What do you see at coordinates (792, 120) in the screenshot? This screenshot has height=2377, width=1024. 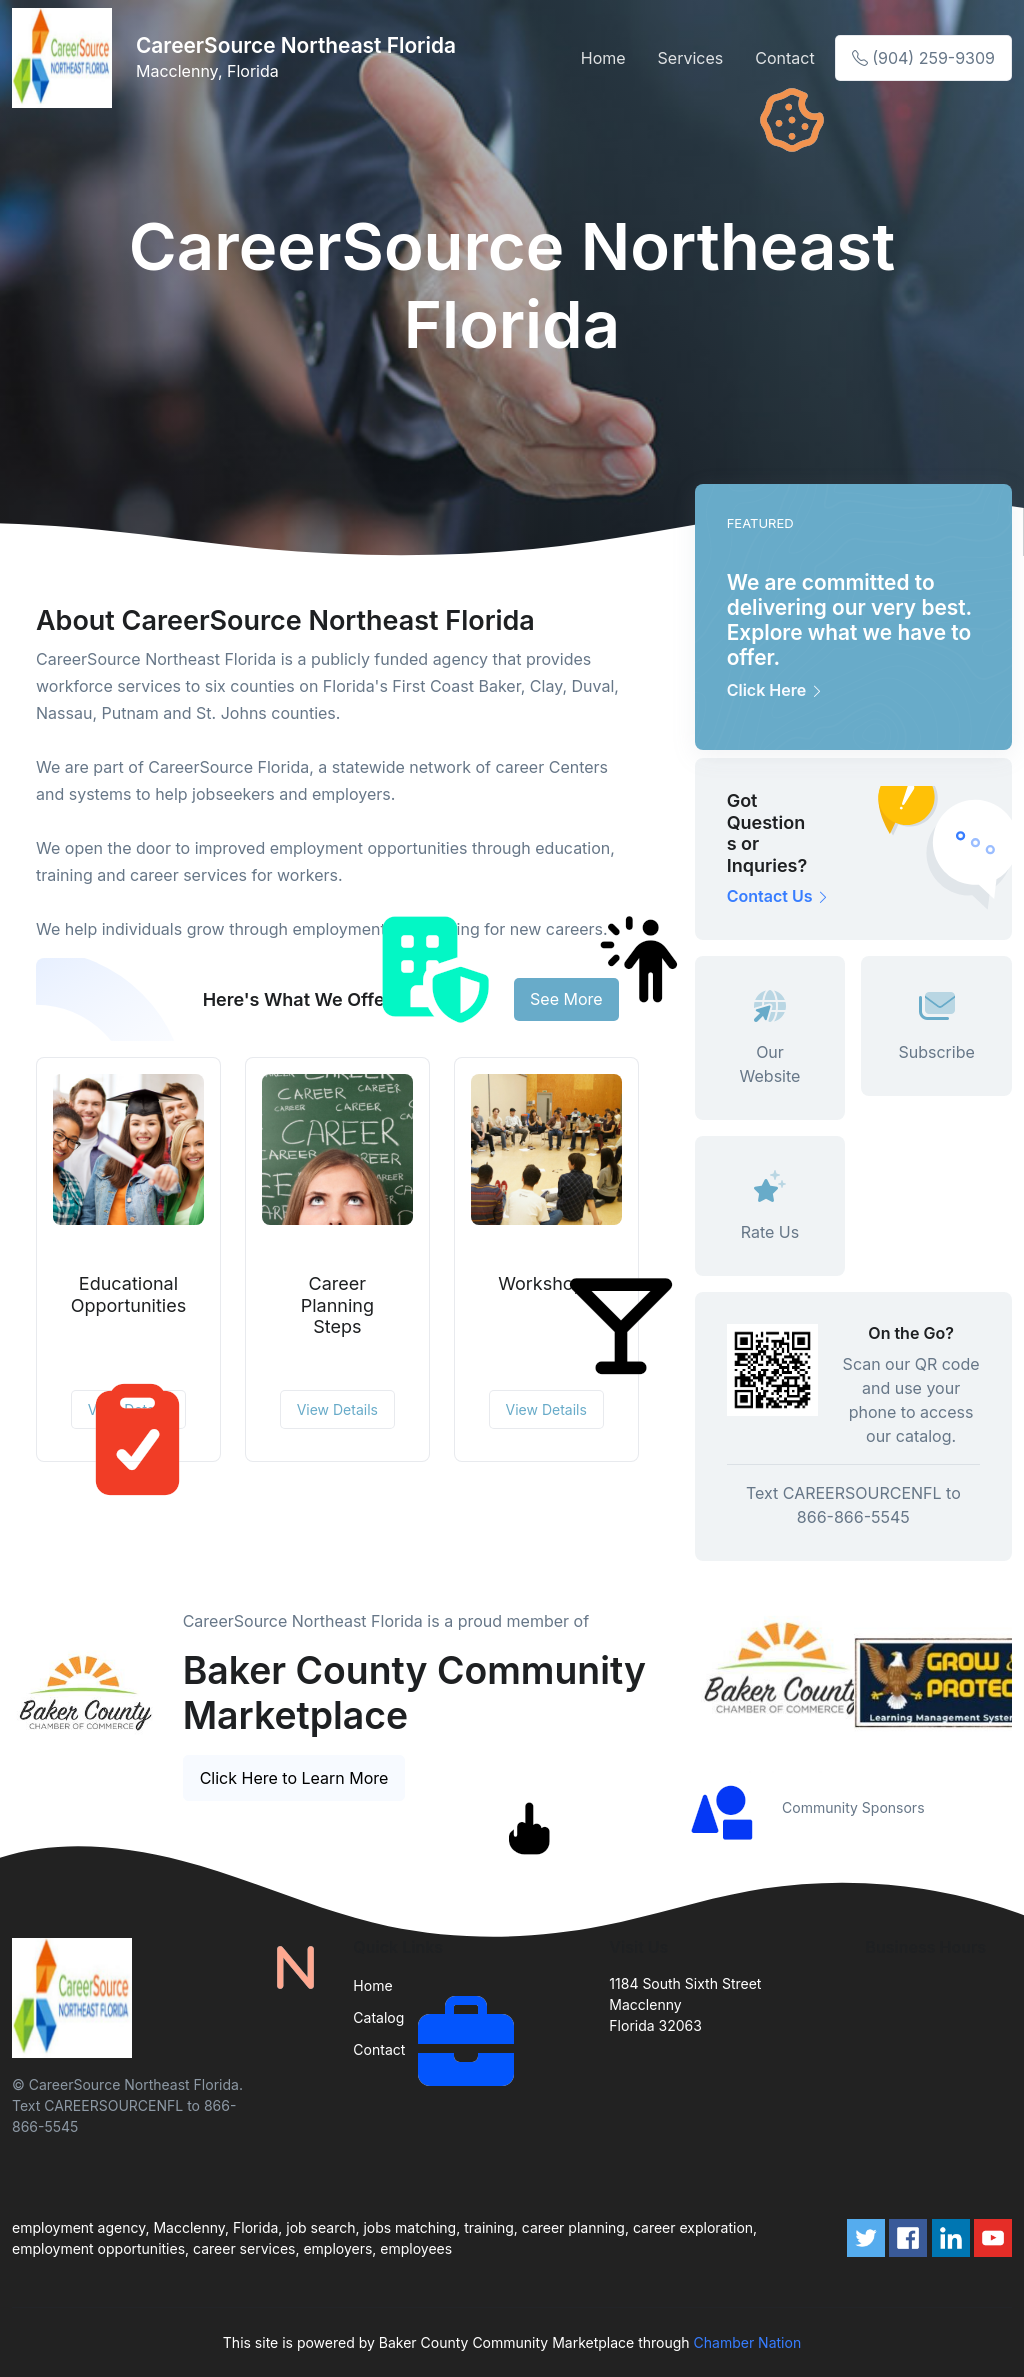 I see `manage cookie preferences` at bounding box center [792, 120].